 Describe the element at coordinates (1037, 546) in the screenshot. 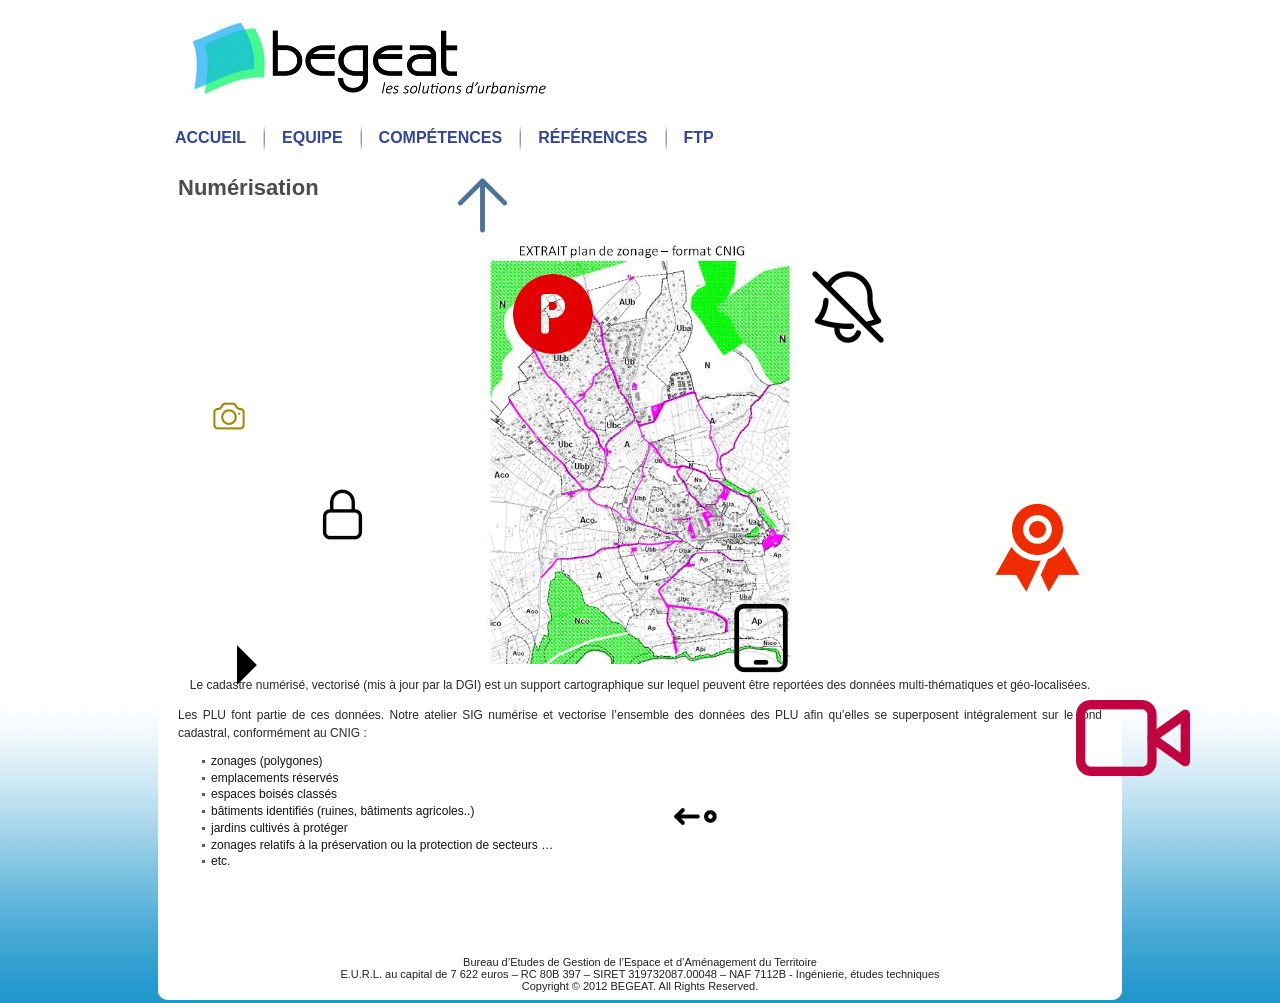

I see `indicates an award or achievement` at that location.